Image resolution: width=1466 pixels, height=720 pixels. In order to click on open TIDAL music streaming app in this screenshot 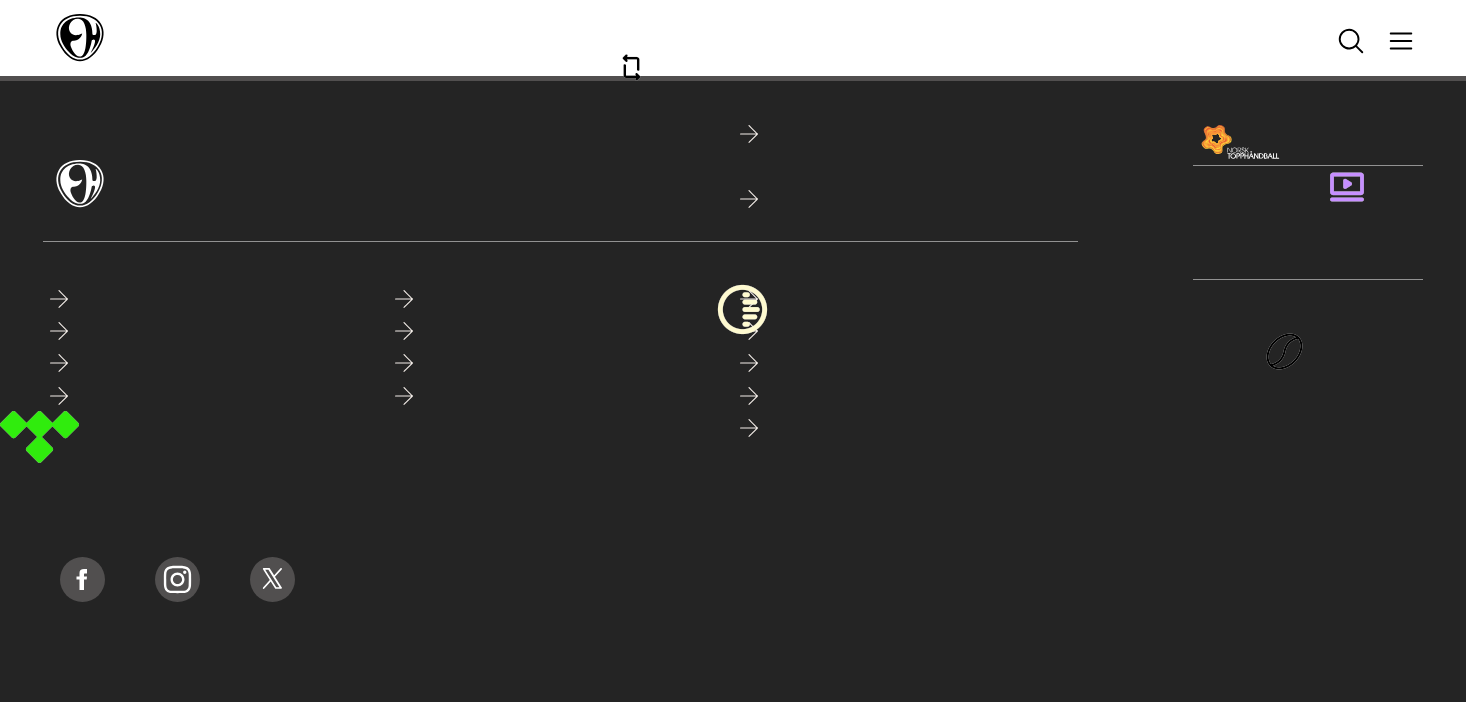, I will do `click(39, 434)`.